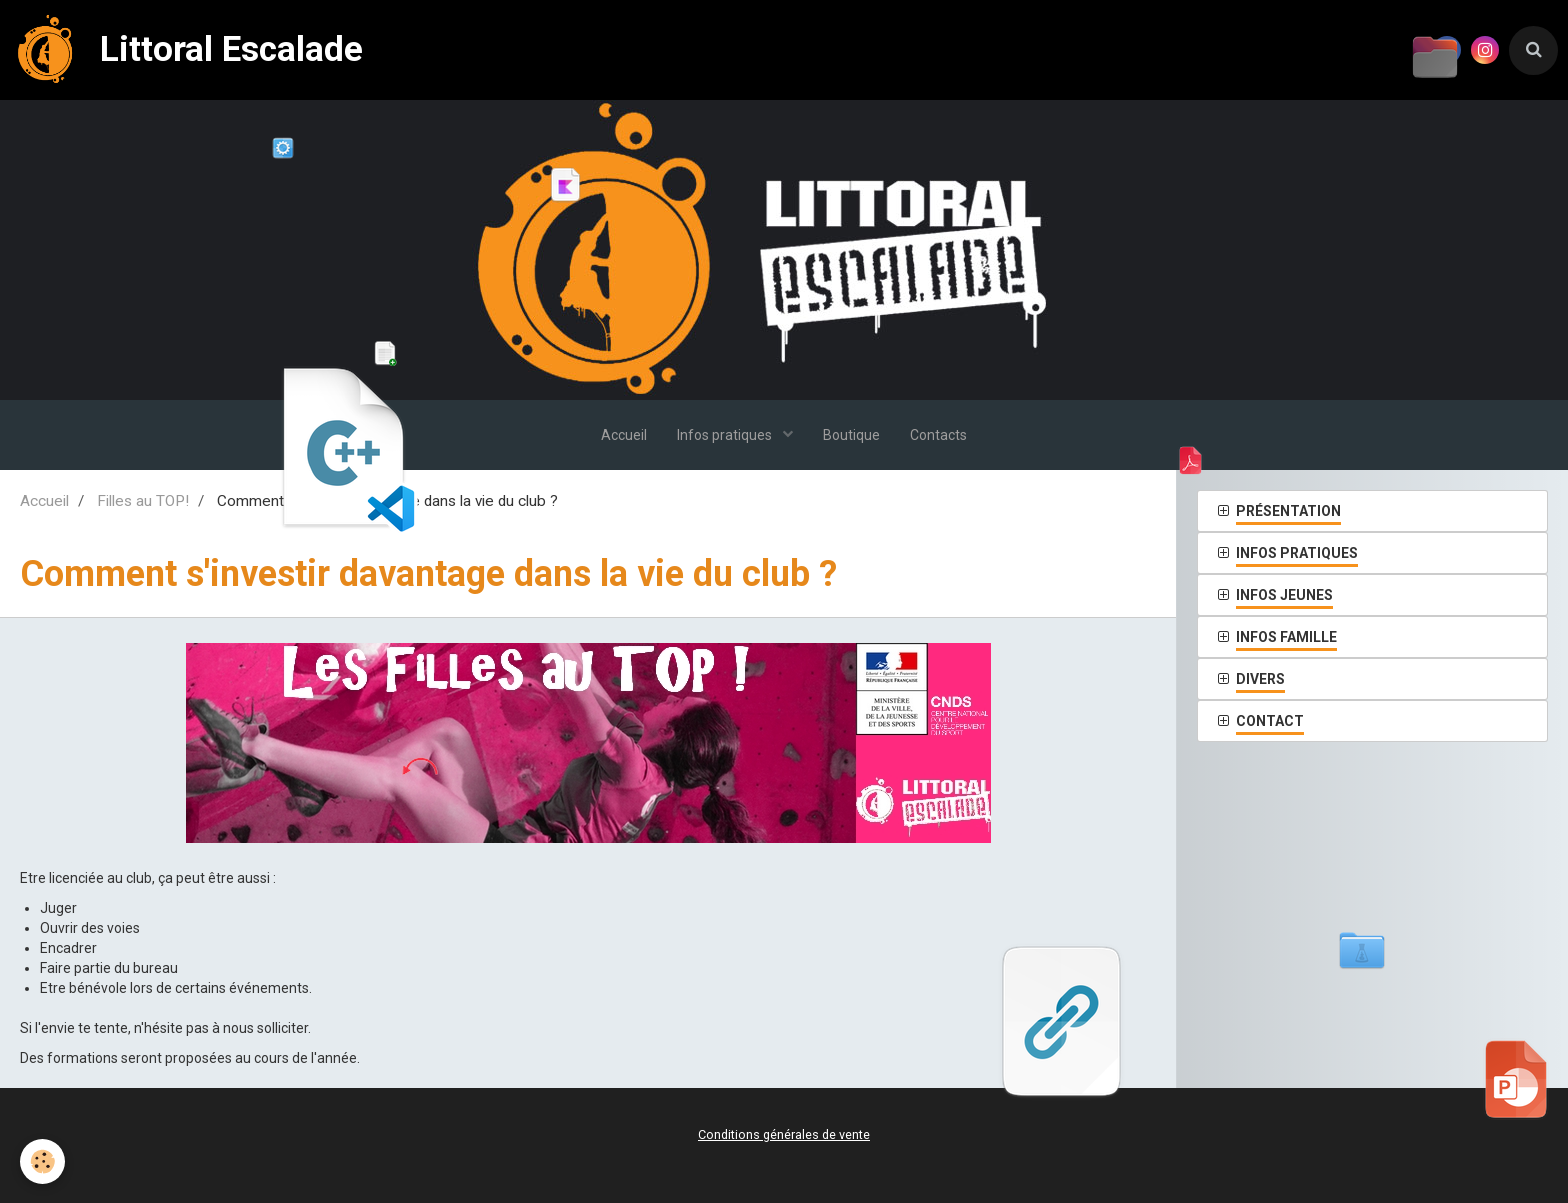 The image size is (1568, 1203). I want to click on open a PowerPoint presentation file, so click(1516, 1079).